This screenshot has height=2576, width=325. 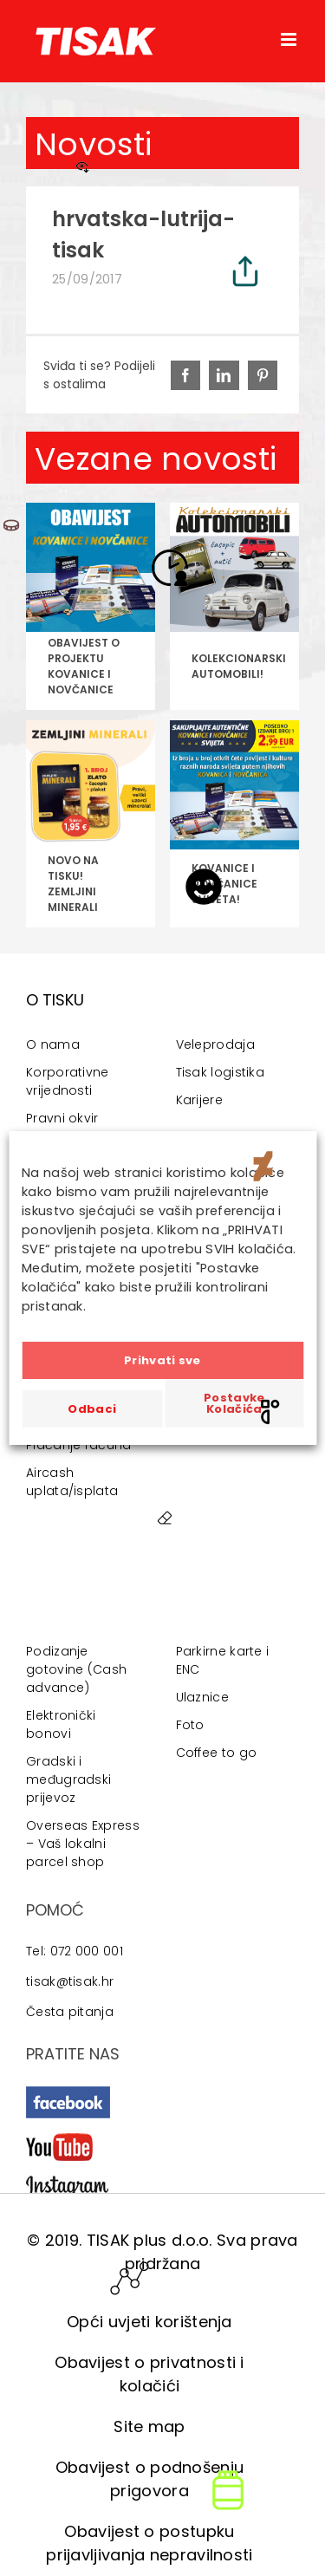 I want to click on share content to another app or platform, so click(x=245, y=271).